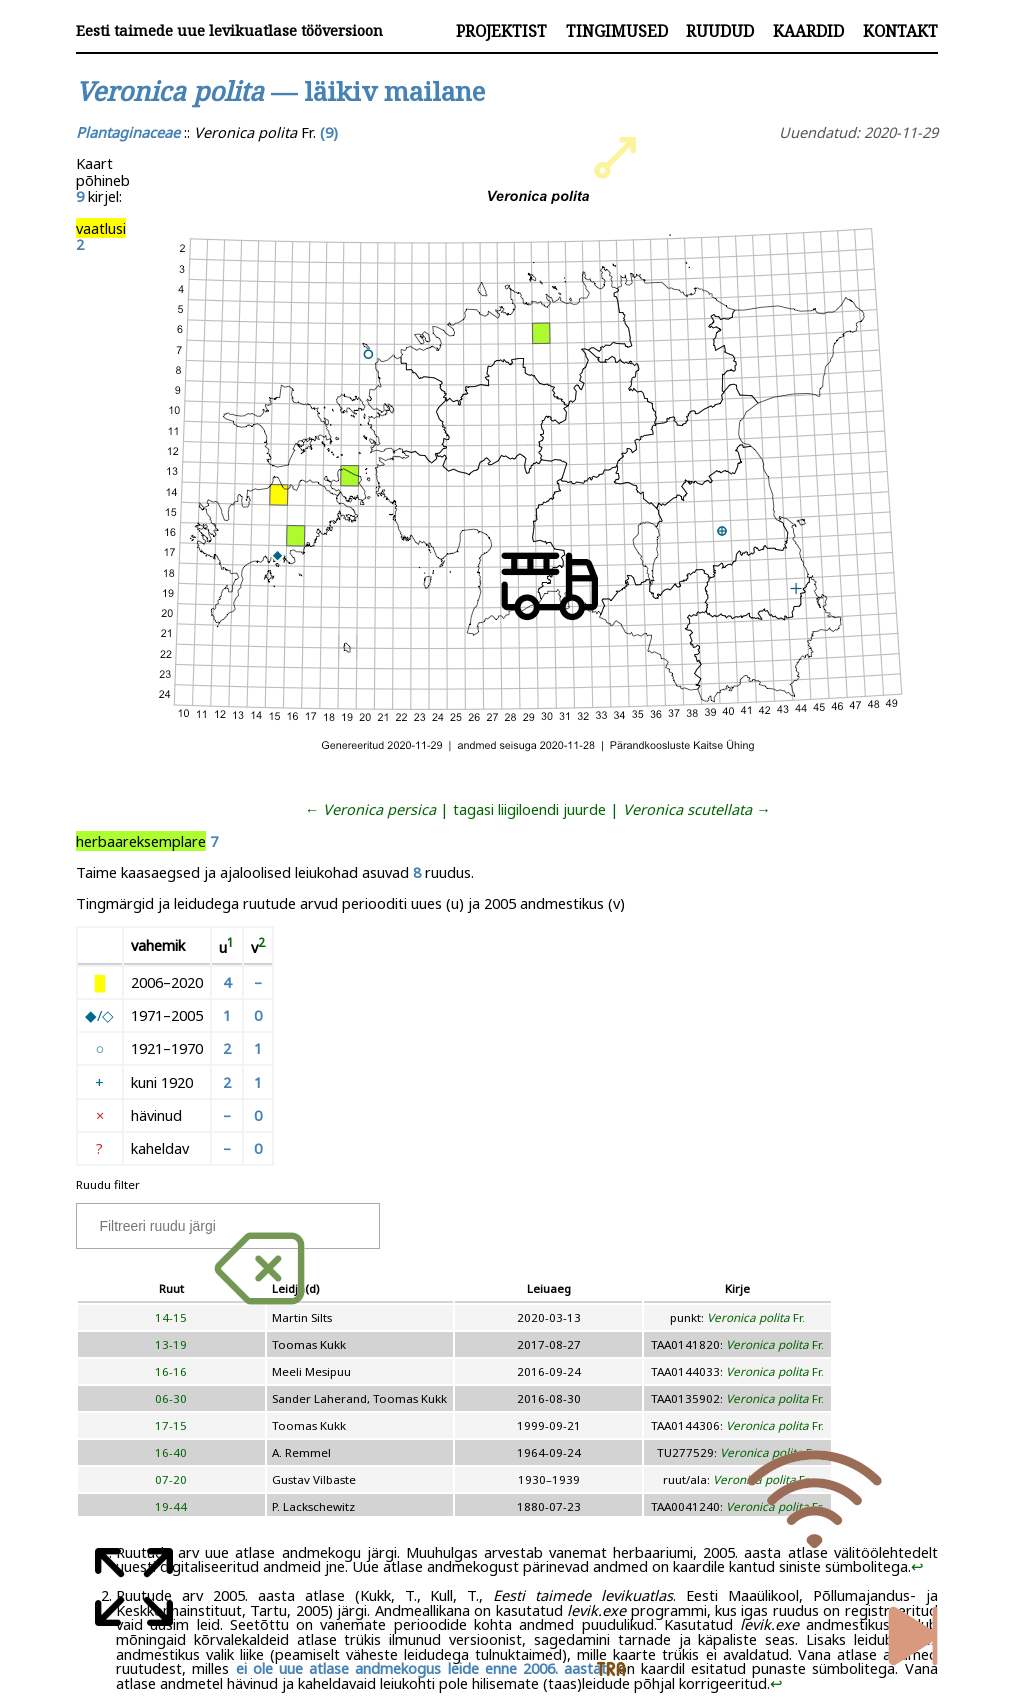 This screenshot has height=1705, width=1024. Describe the element at coordinates (258, 1268) in the screenshot. I see `delete the previous character` at that location.